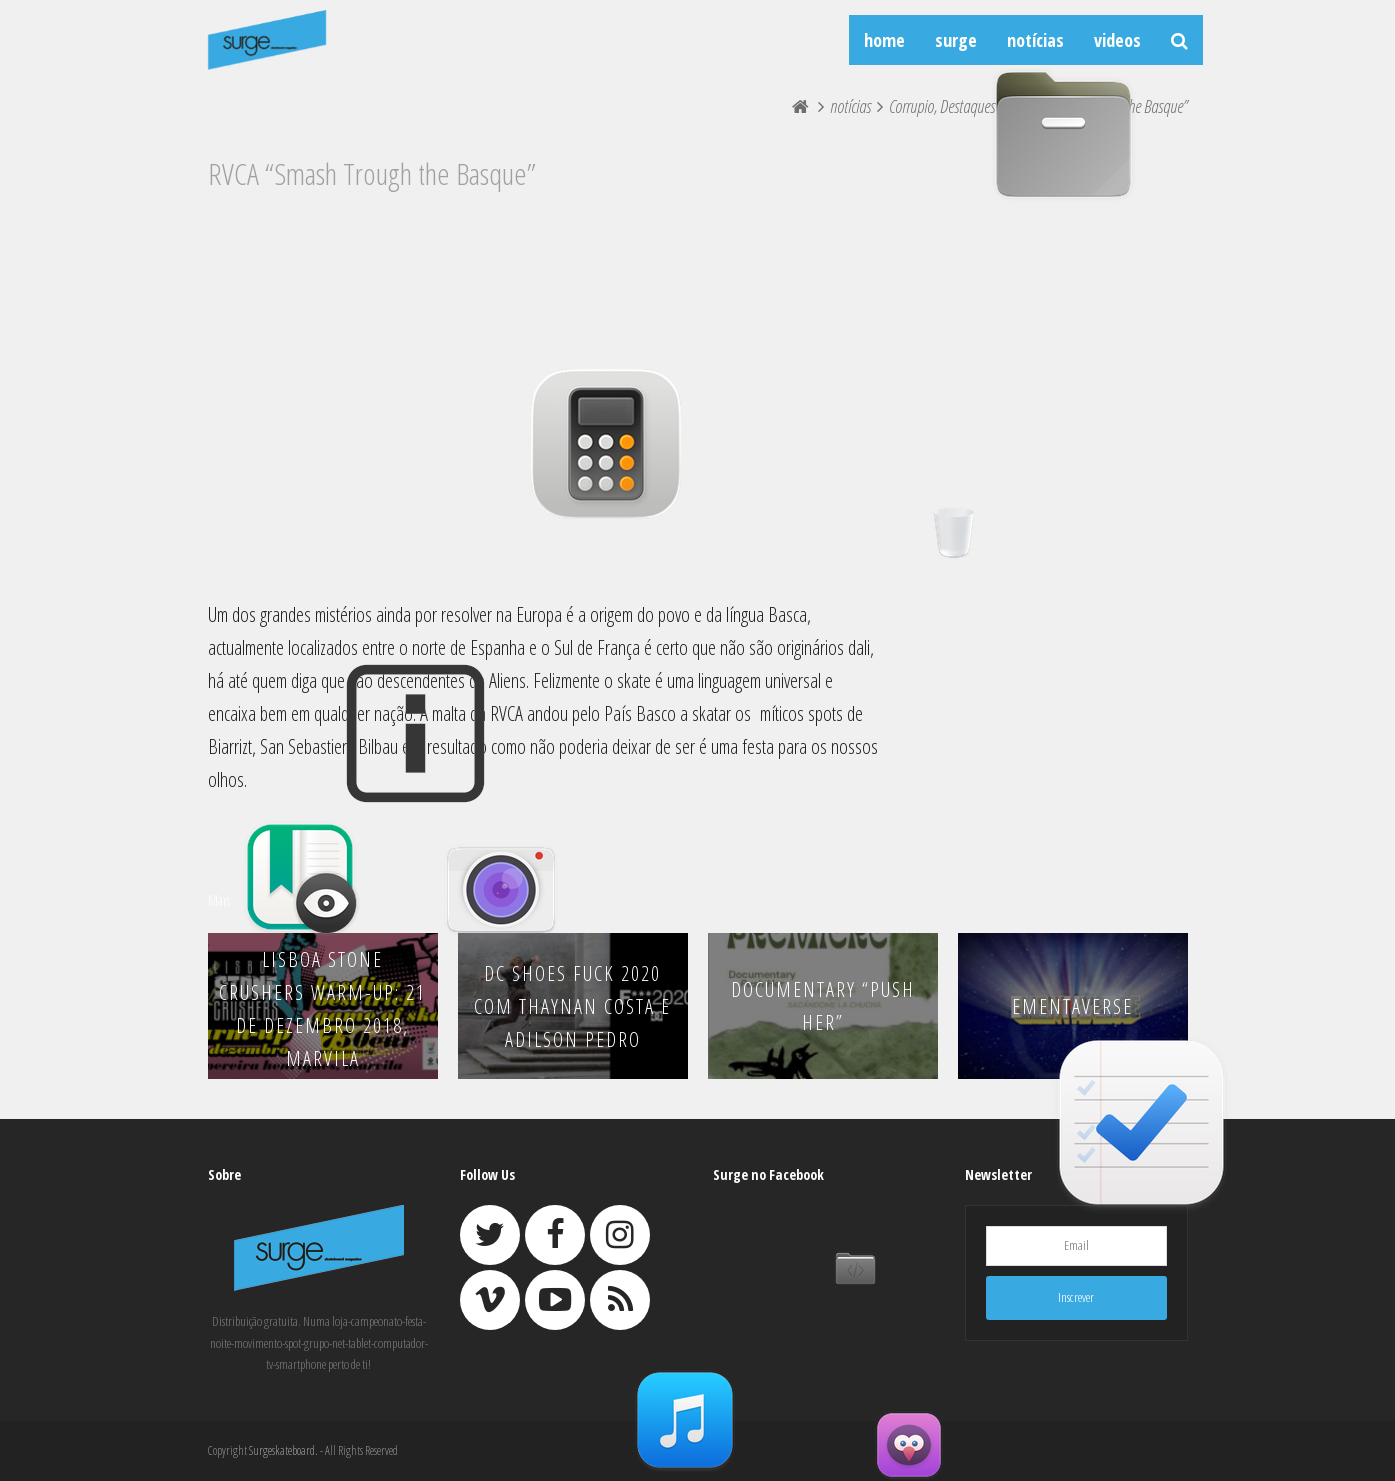  What do you see at coordinates (855, 1268) in the screenshot?
I see `open your code projects folder` at bounding box center [855, 1268].